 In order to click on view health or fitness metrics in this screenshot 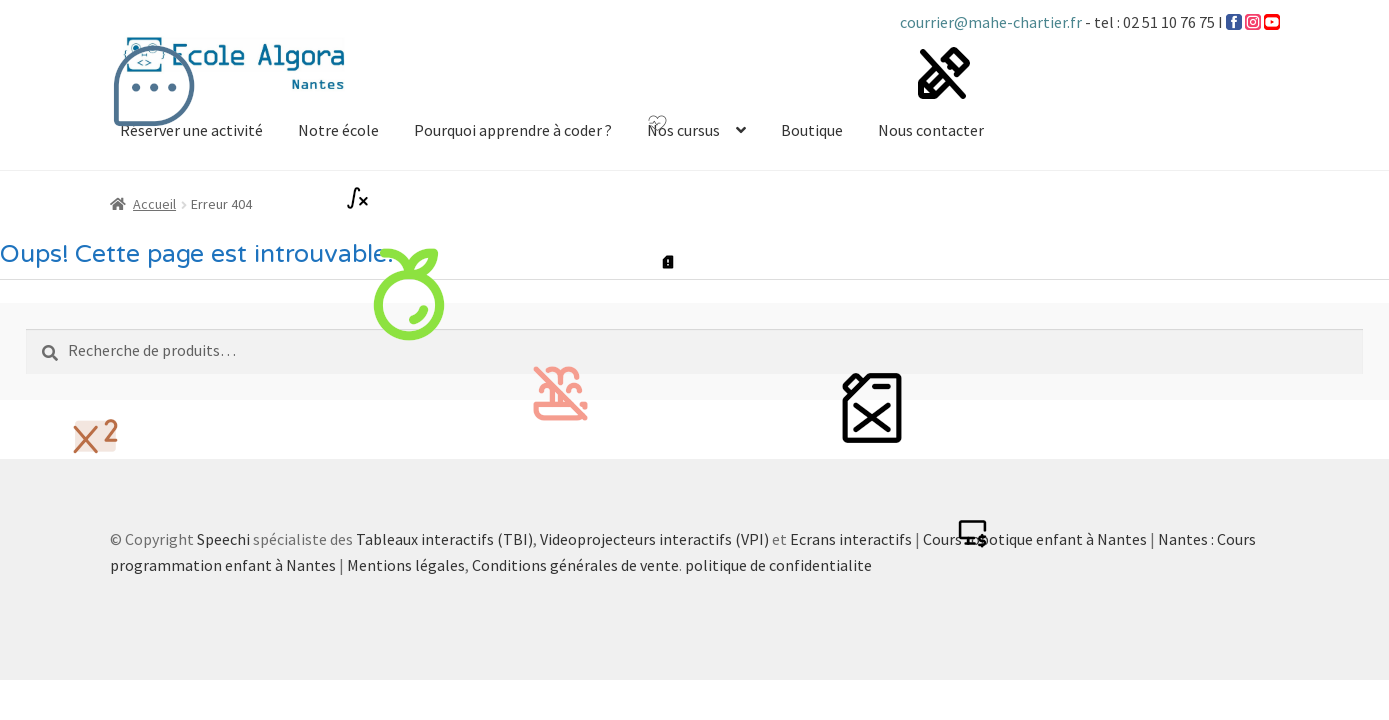, I will do `click(657, 122)`.